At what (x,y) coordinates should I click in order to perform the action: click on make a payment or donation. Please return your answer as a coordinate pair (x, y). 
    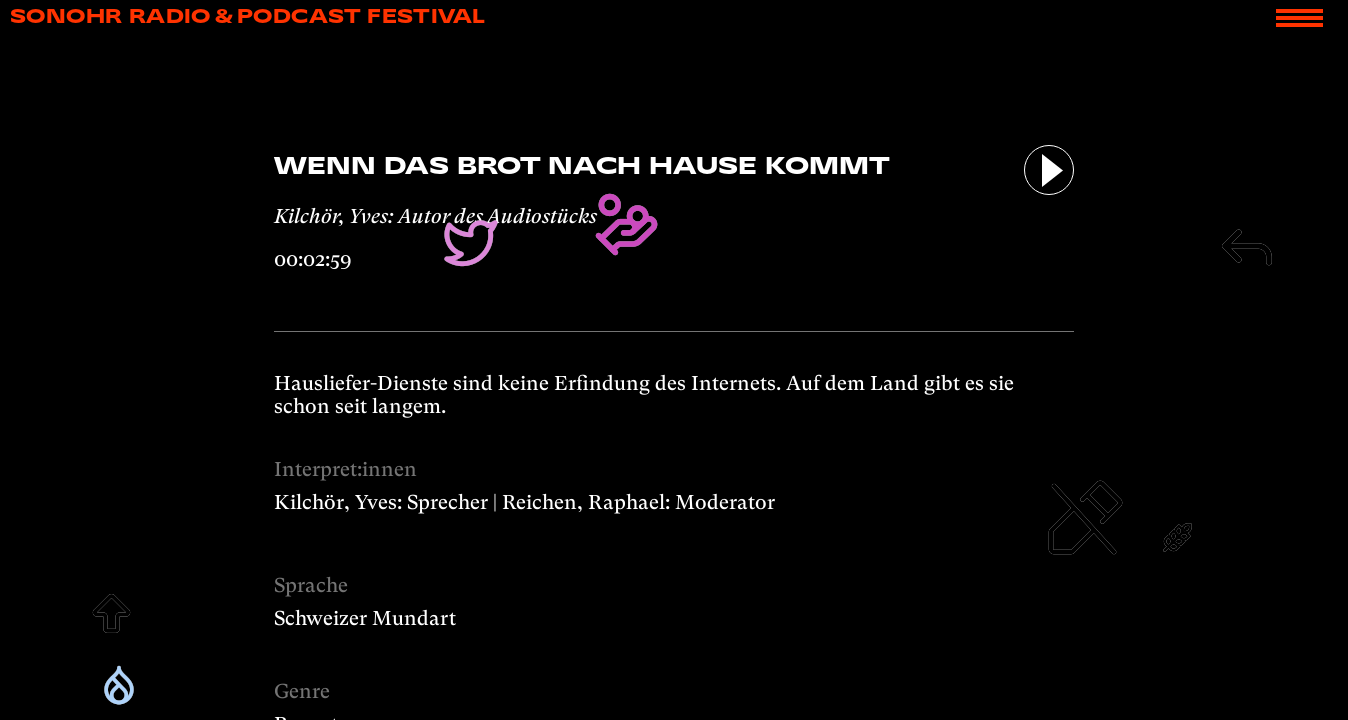
    Looking at the image, I should click on (626, 224).